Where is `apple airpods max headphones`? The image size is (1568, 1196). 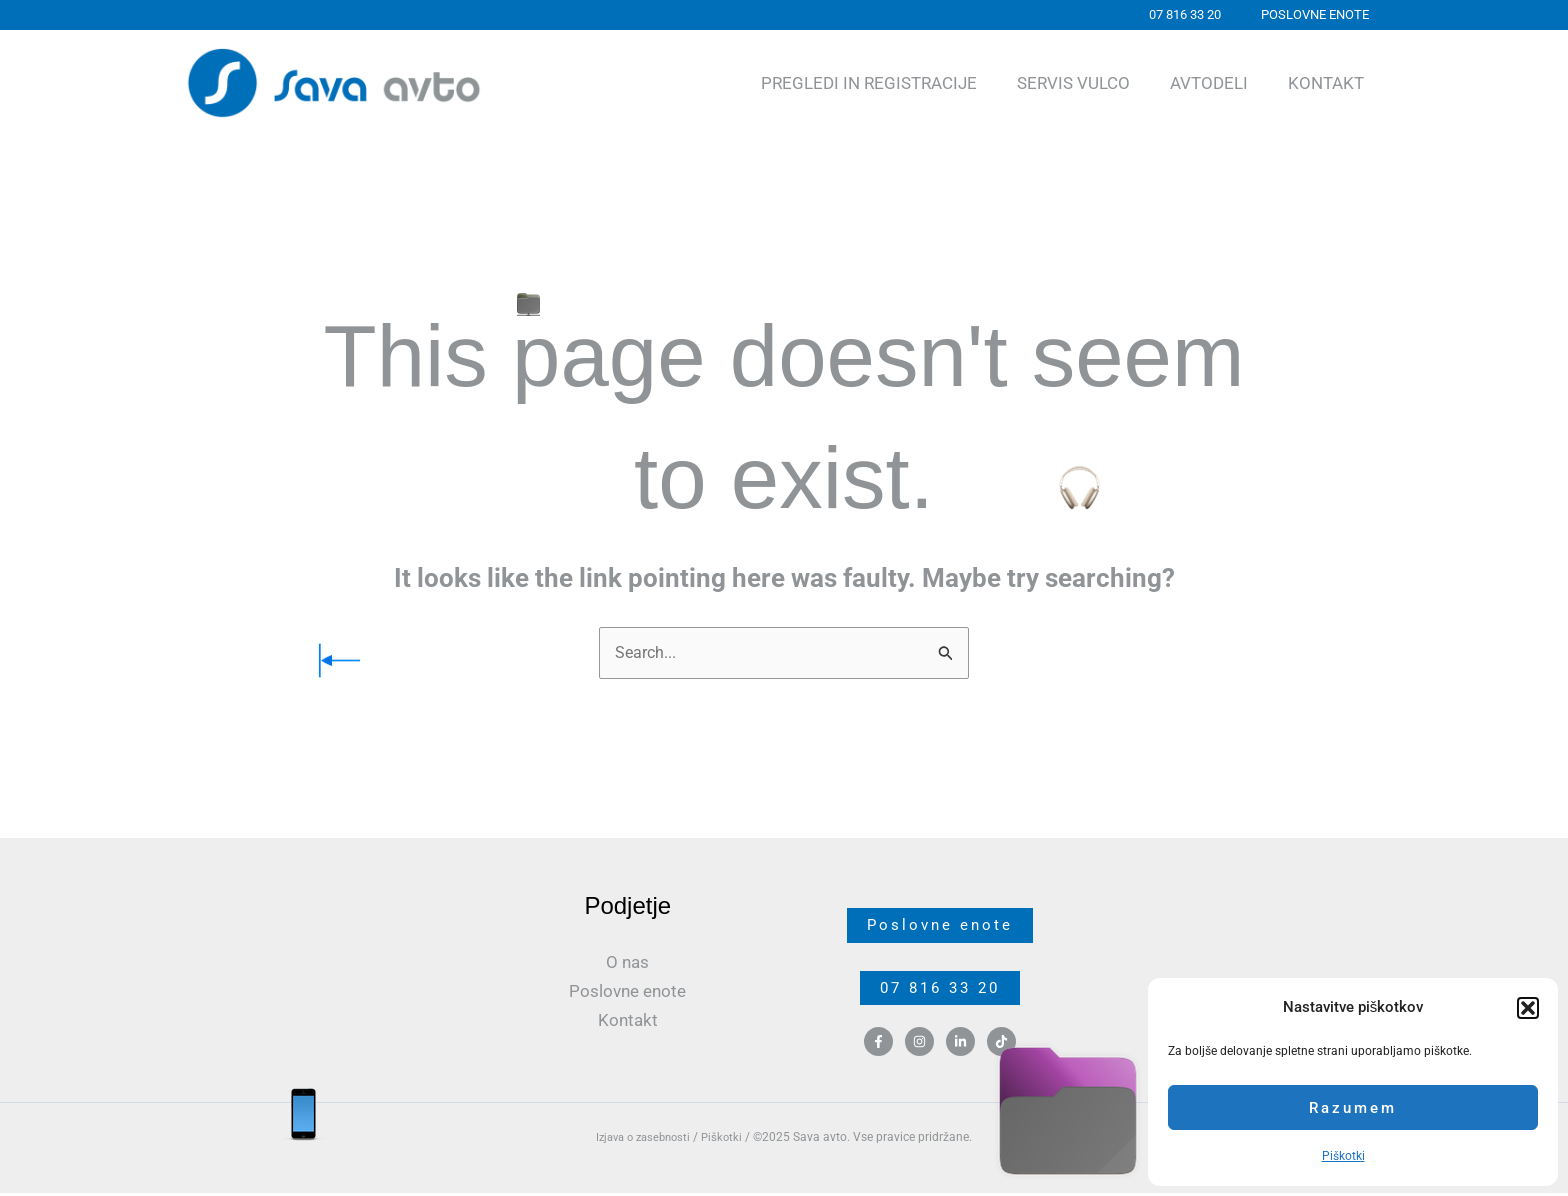
apple airpods max headphones is located at coordinates (1079, 487).